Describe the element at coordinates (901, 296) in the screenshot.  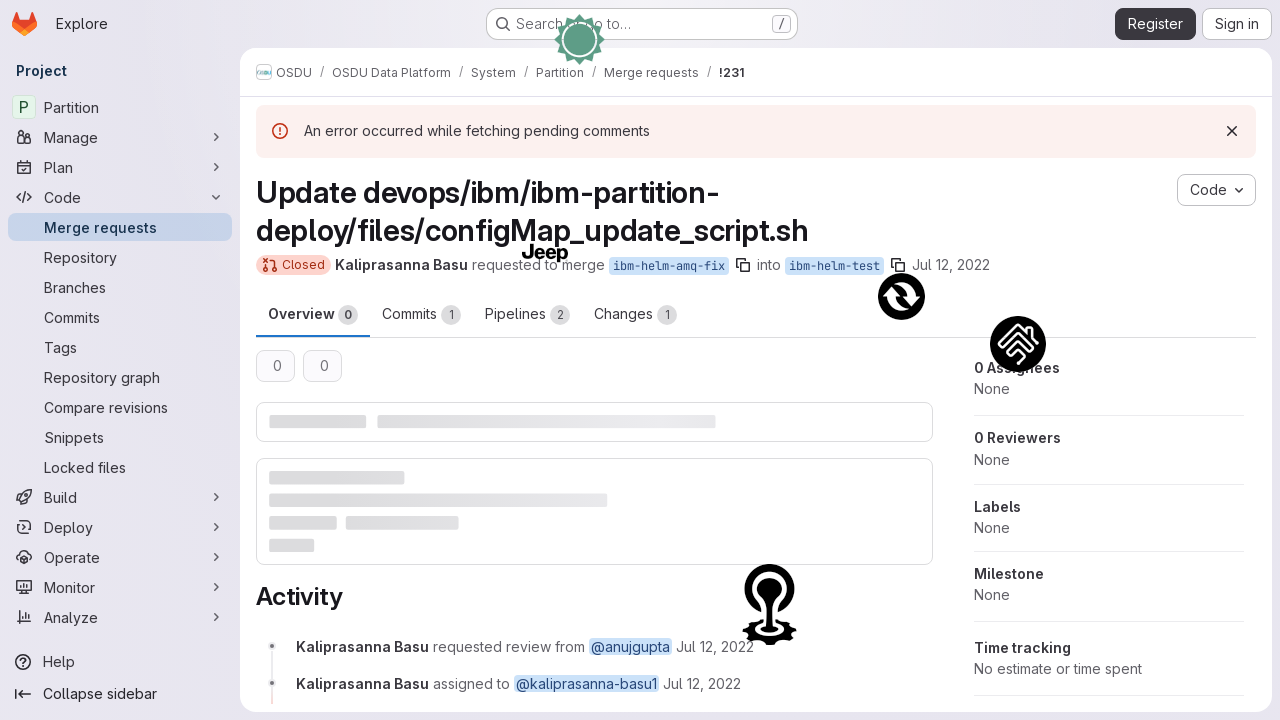
I see `open Convertio file conversion service` at that location.